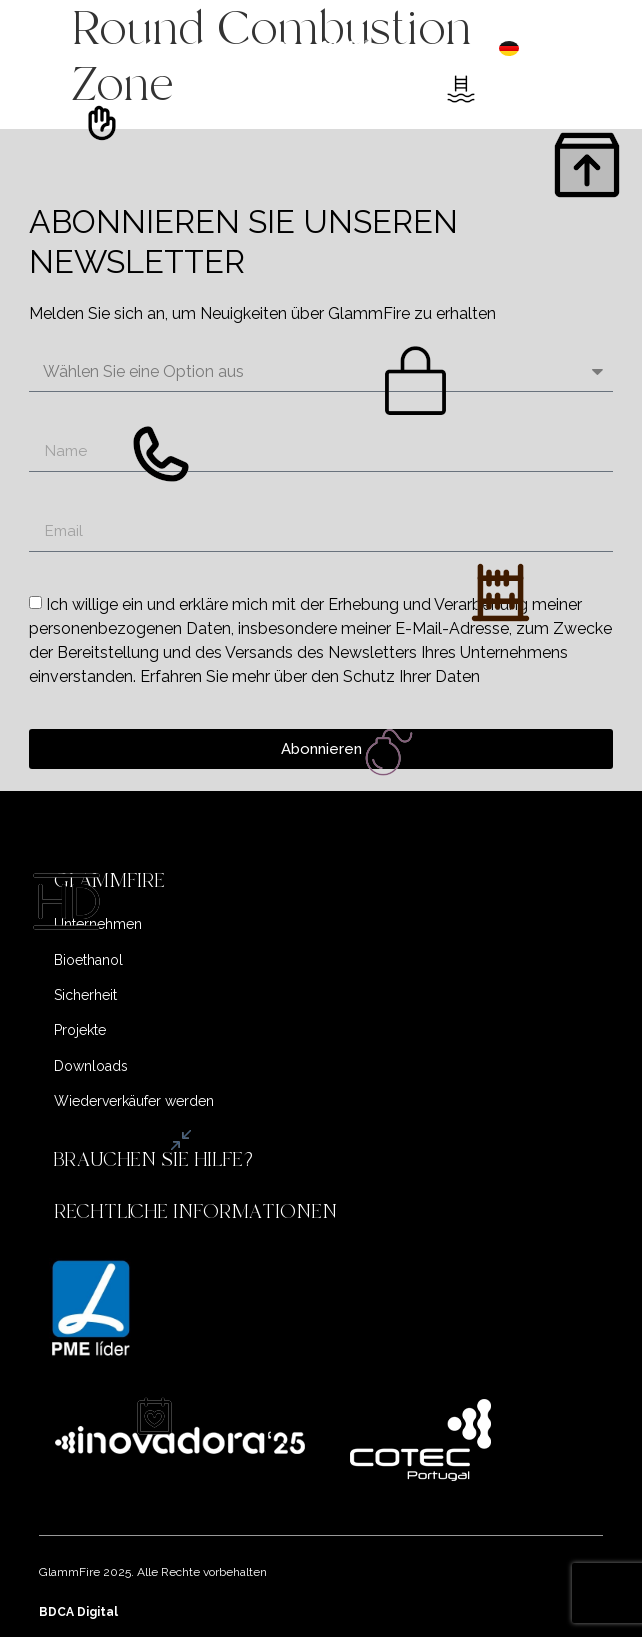 The image size is (642, 1637). What do you see at coordinates (181, 1140) in the screenshot?
I see `collapse or minimize content` at bounding box center [181, 1140].